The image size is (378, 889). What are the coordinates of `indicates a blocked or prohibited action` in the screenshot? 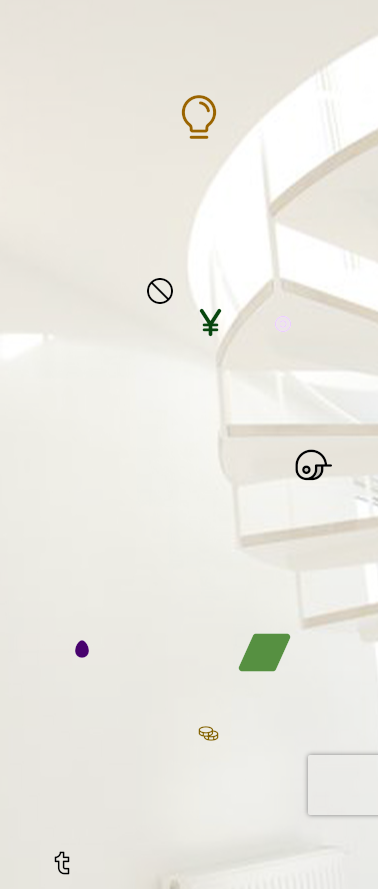 It's located at (160, 291).